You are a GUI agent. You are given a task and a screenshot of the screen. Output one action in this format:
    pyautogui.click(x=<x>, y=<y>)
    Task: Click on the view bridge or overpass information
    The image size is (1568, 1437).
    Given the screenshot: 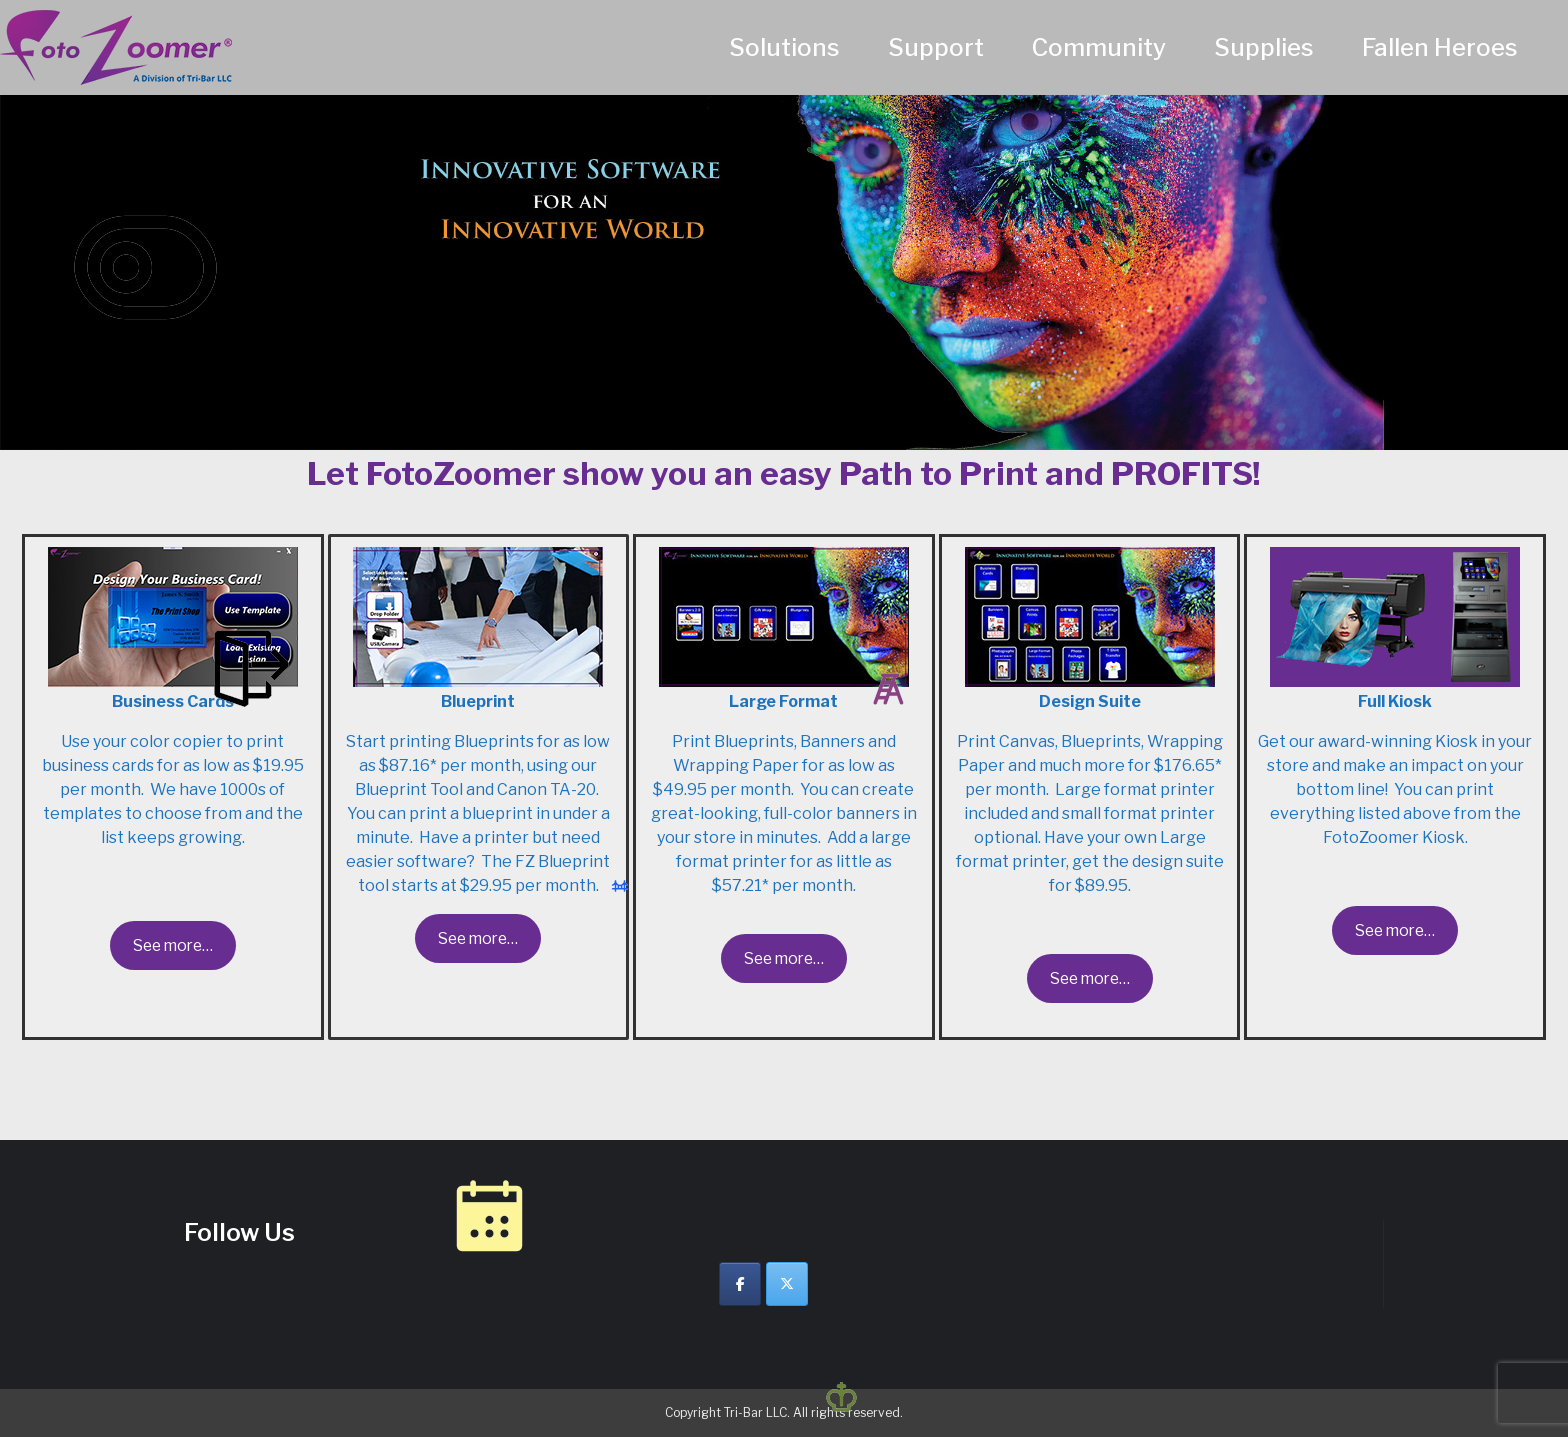 What is the action you would take?
    pyautogui.click(x=620, y=886)
    